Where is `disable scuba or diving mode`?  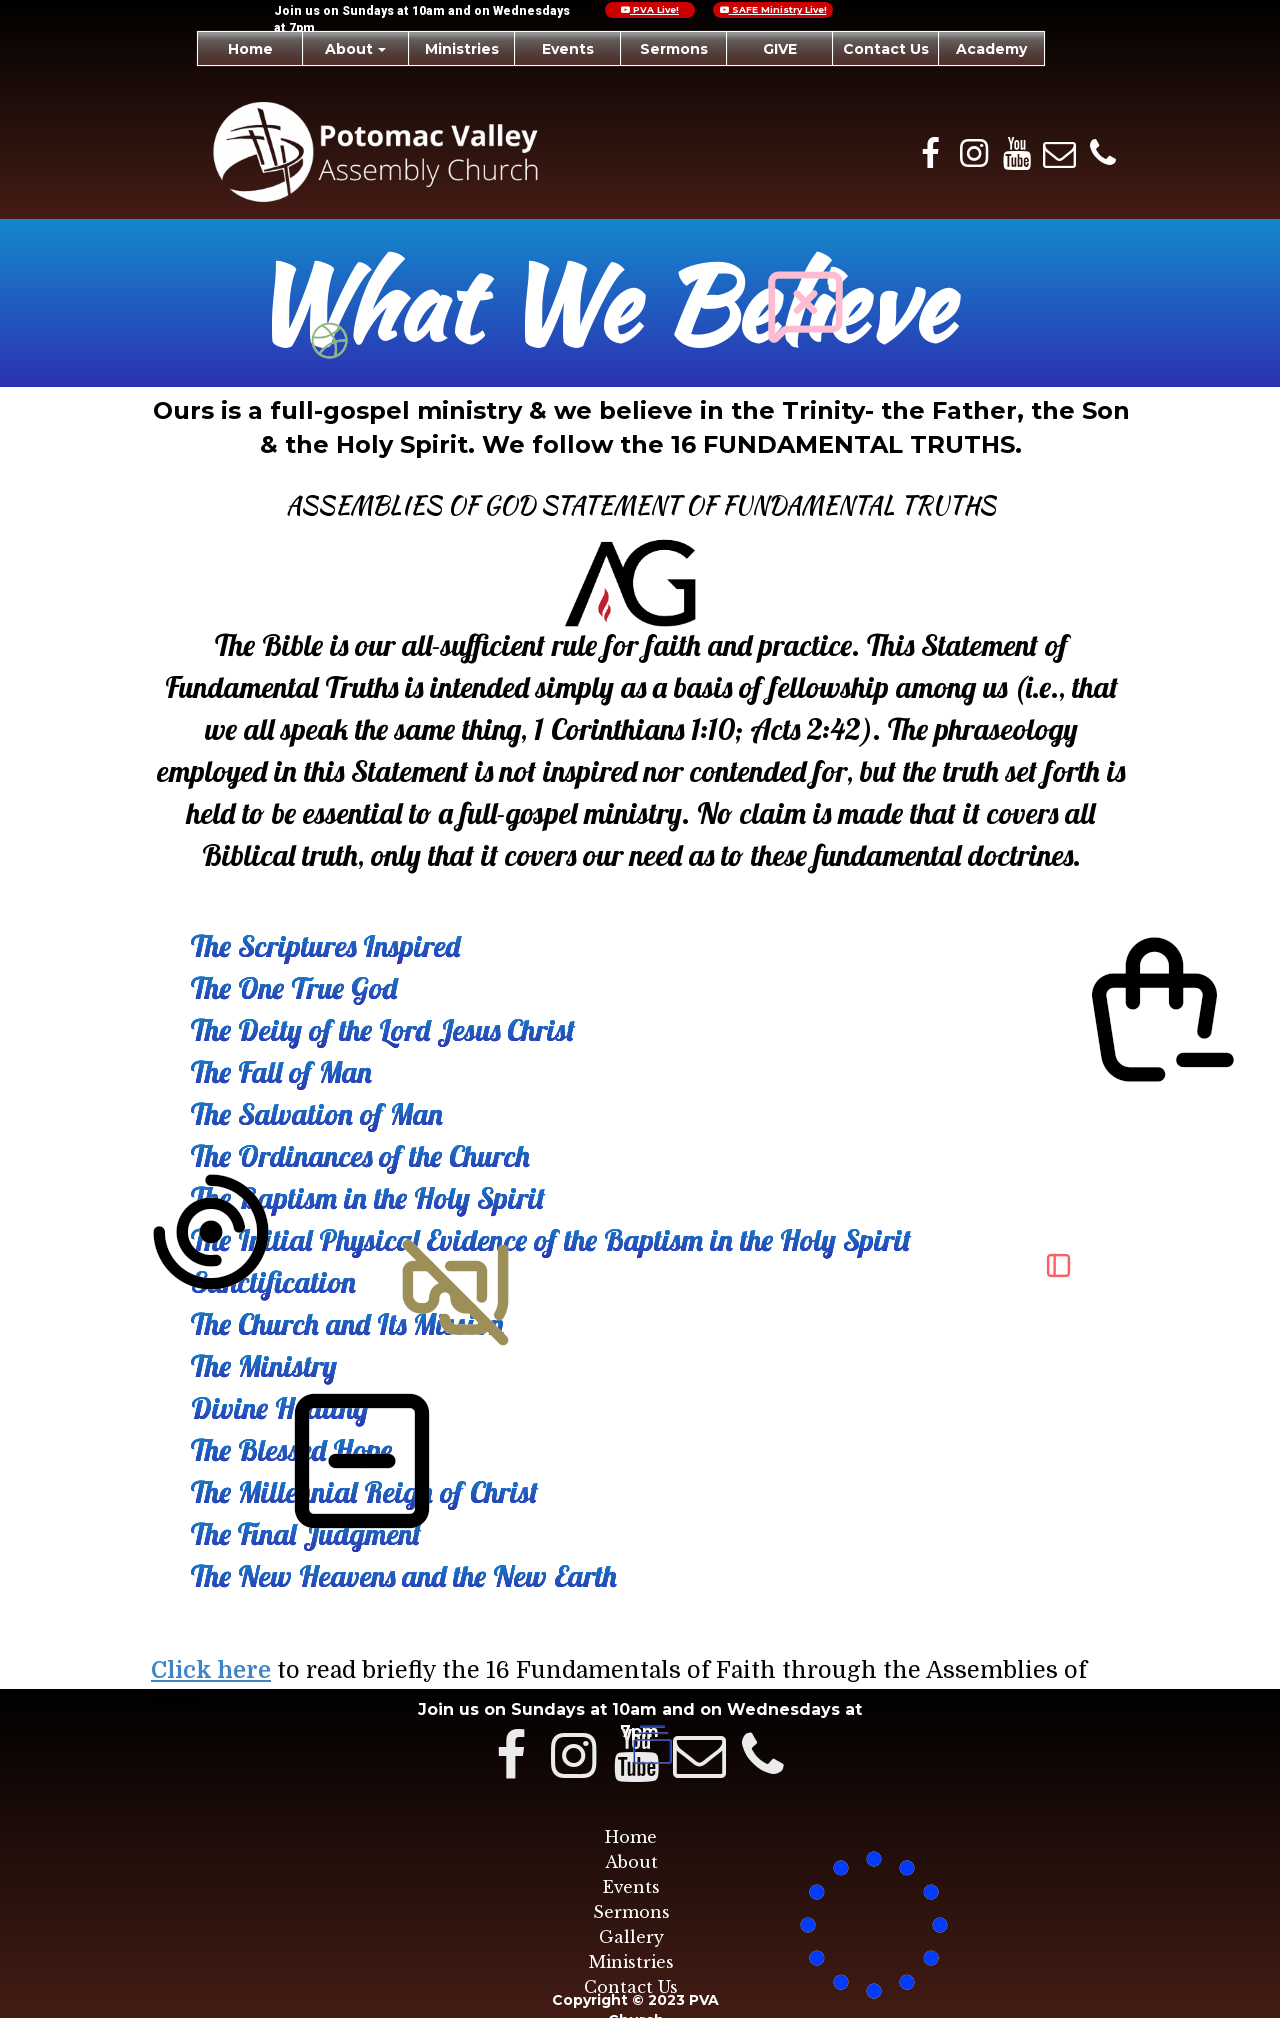
disable scuba or diving mode is located at coordinates (455, 1292).